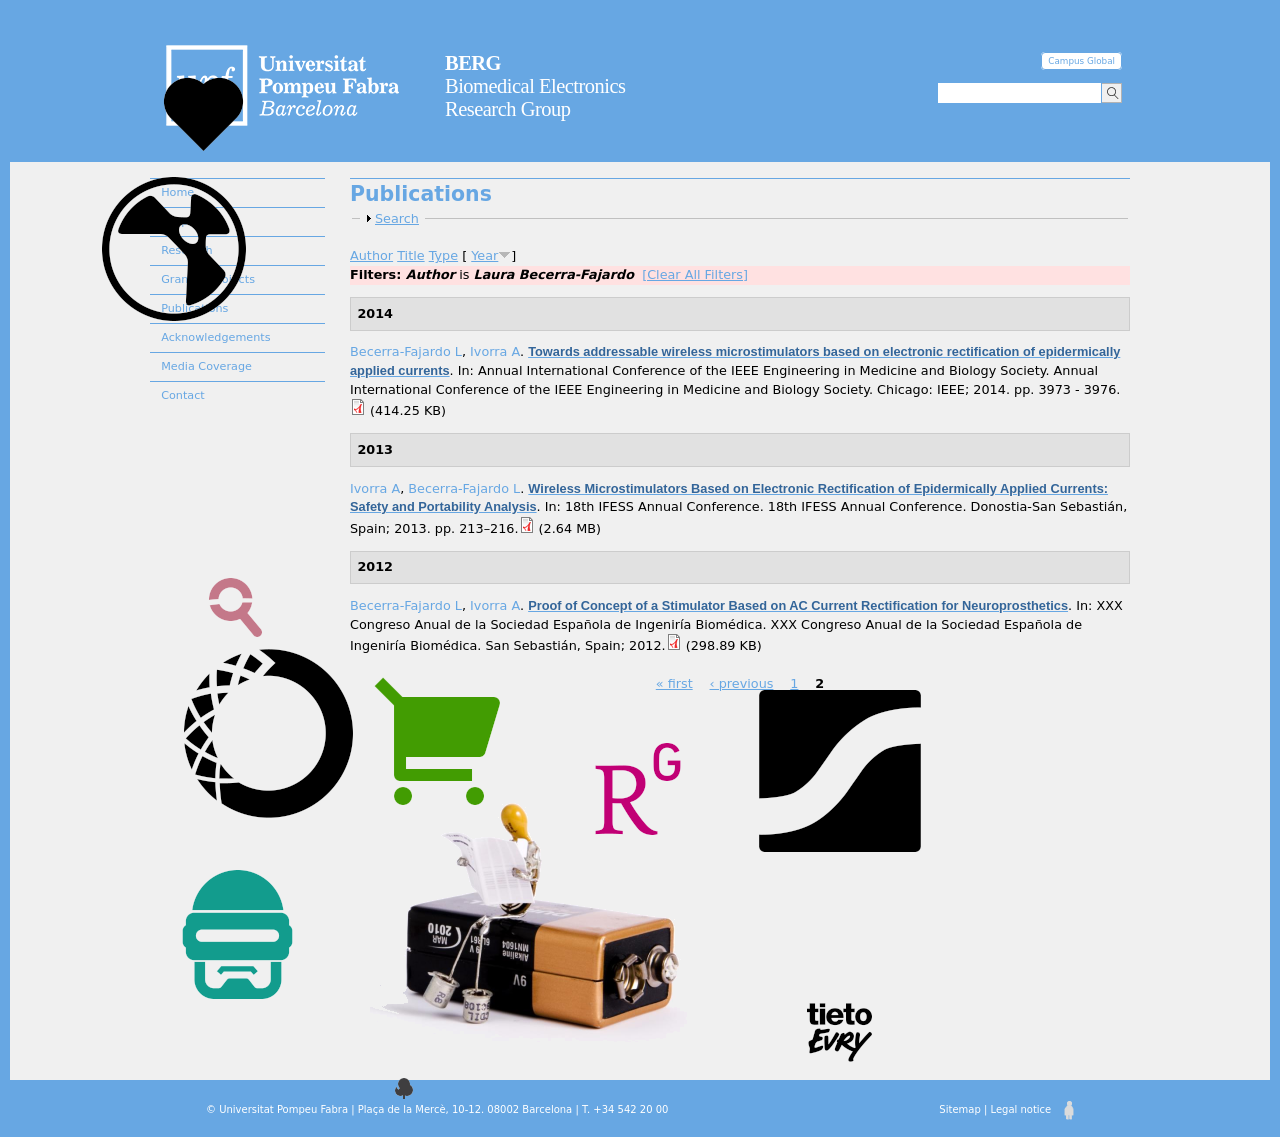 The height and width of the screenshot is (1137, 1280). What do you see at coordinates (840, 771) in the screenshot?
I see `open statista website or app` at bounding box center [840, 771].